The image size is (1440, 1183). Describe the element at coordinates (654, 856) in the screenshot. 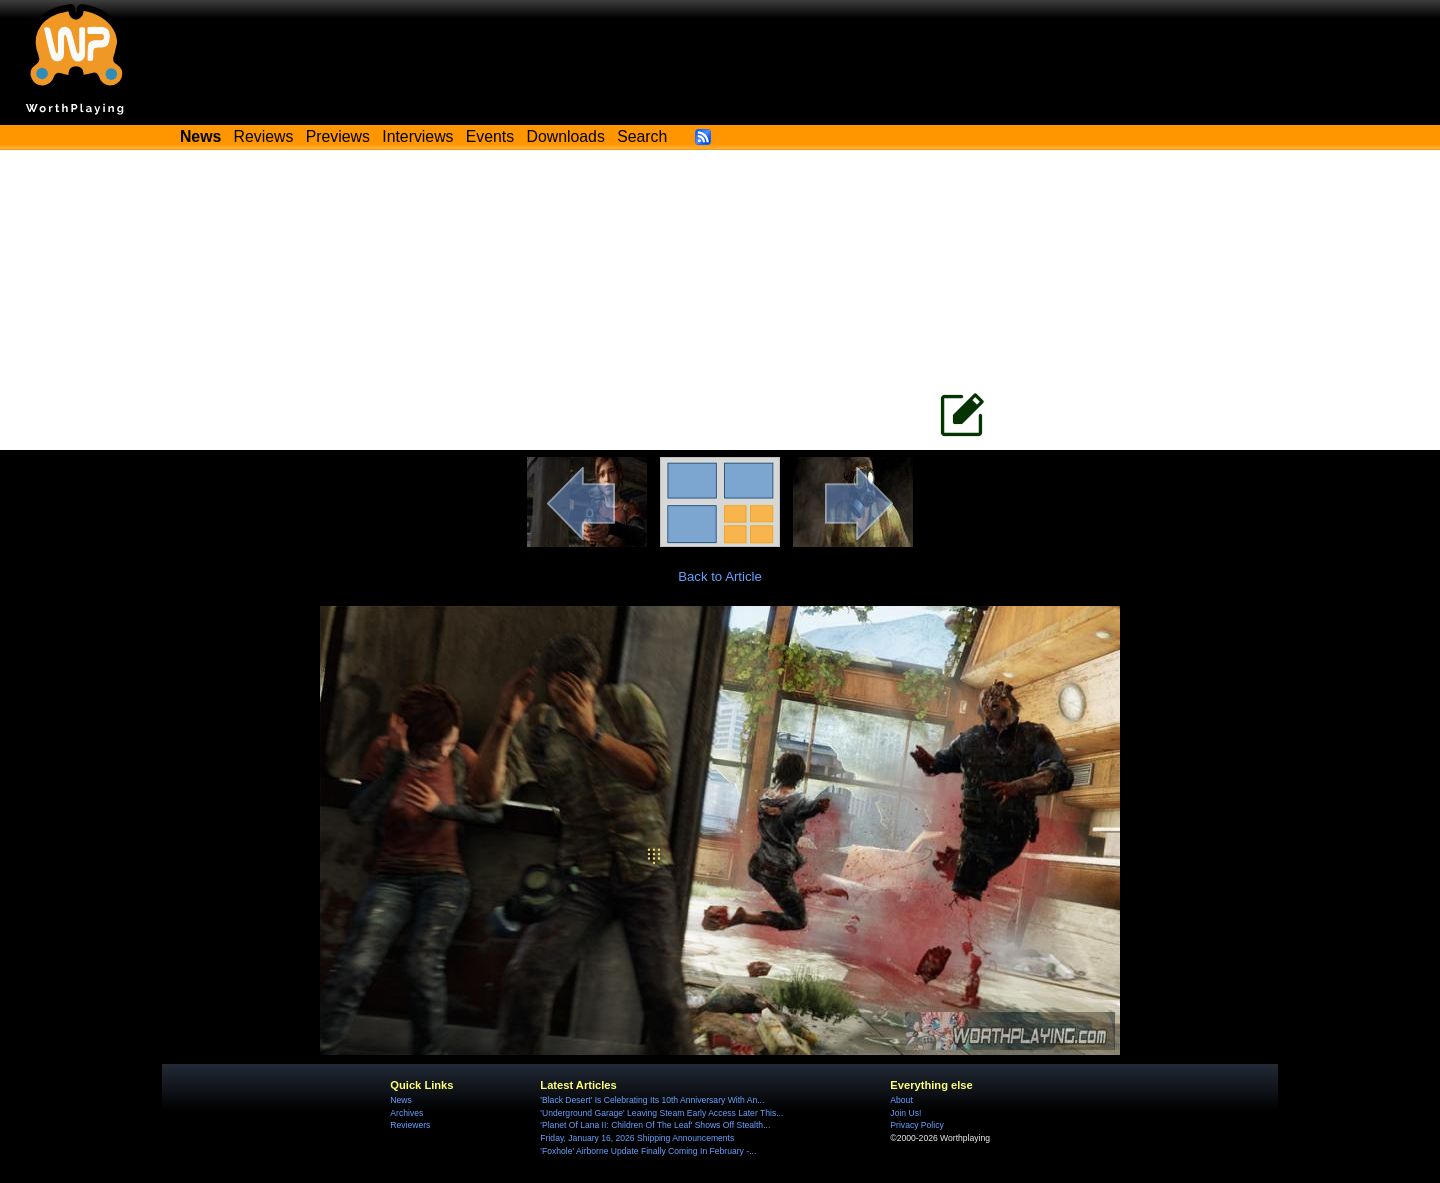

I see `open numeric keypad for input` at that location.